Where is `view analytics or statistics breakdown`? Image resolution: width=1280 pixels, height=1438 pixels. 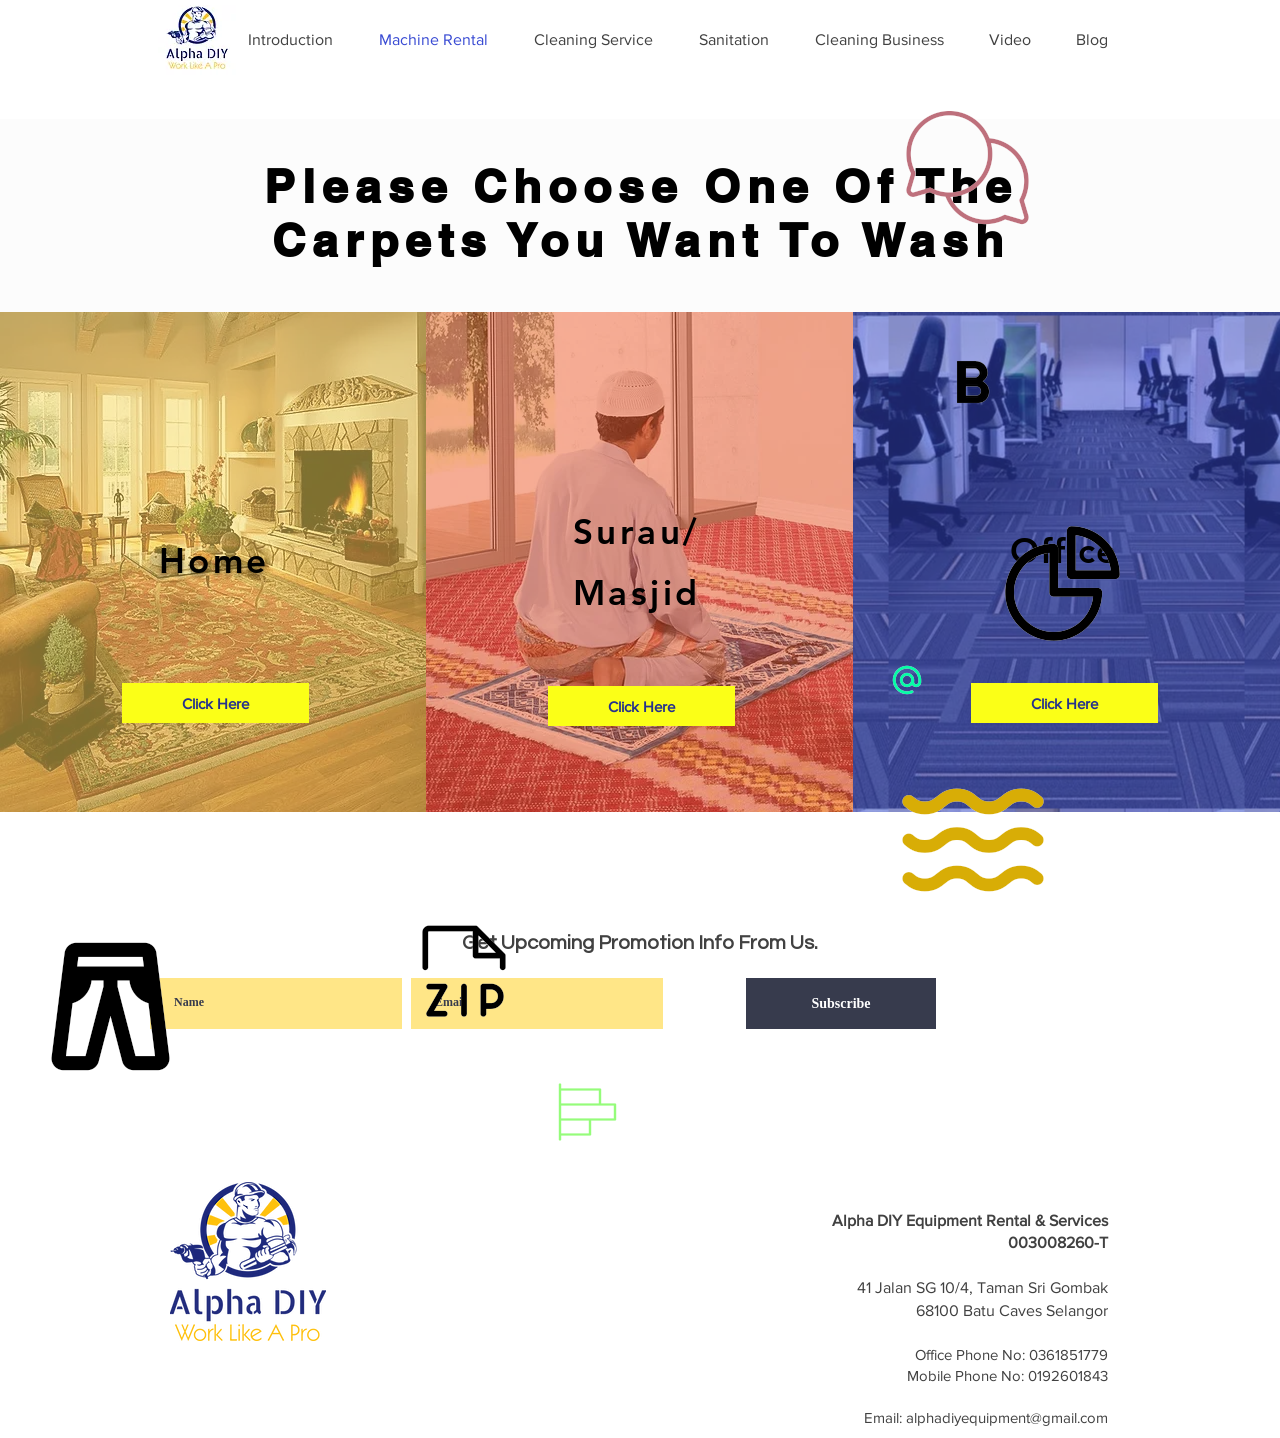
view analytics or statistics breakdown is located at coordinates (1062, 583).